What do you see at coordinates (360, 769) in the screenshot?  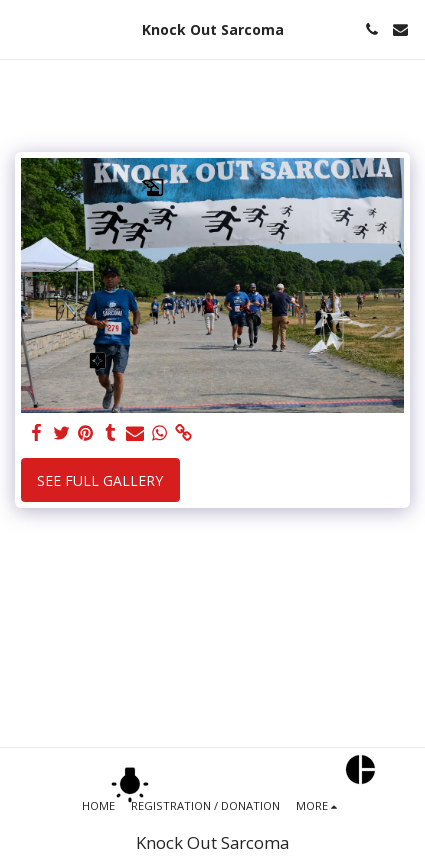 I see `view data breakdown or statistics` at bounding box center [360, 769].